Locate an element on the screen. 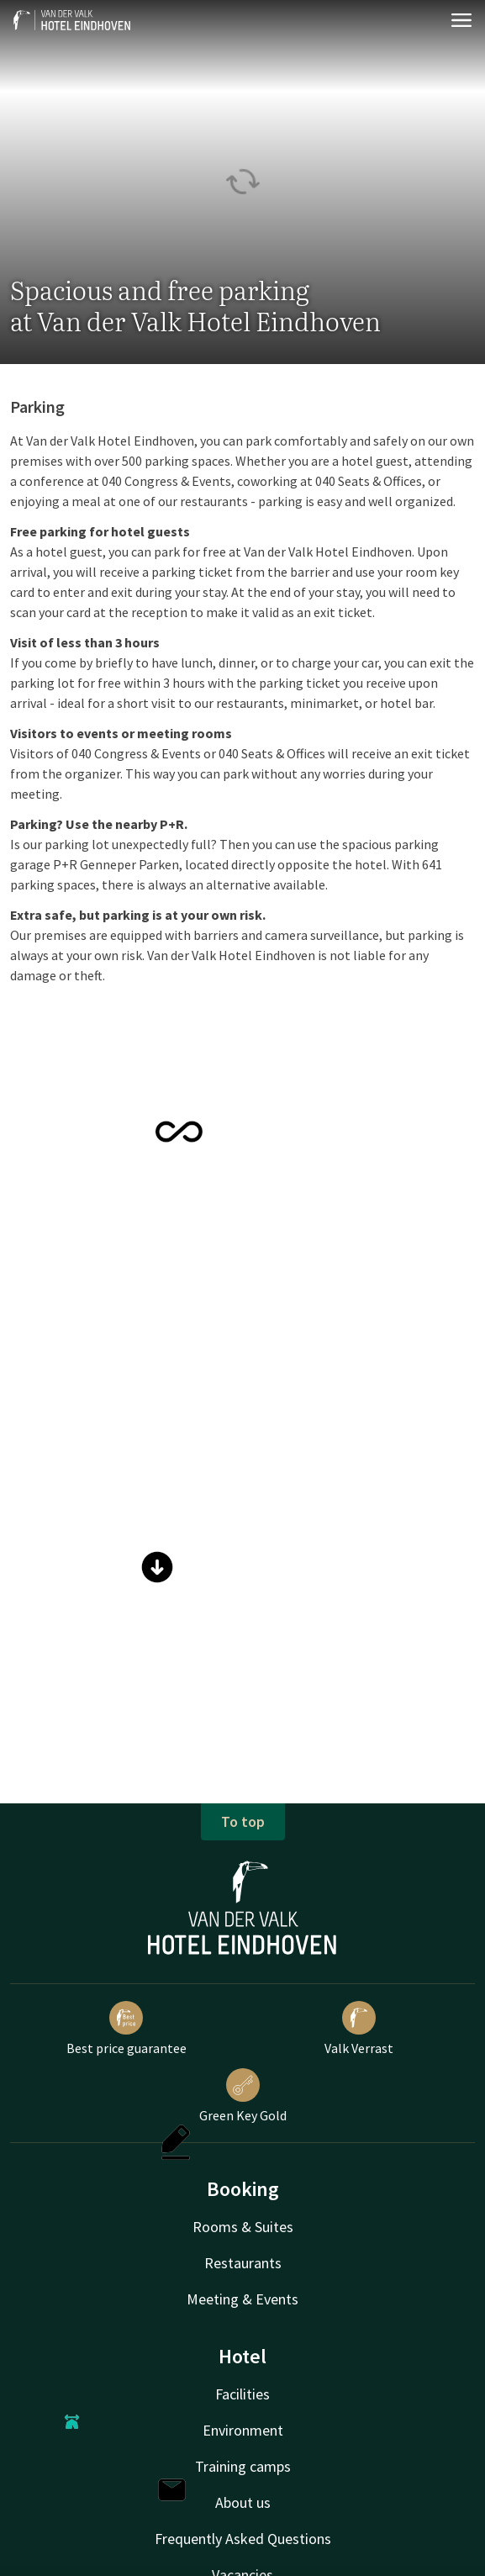 This screenshot has width=485, height=2576. indicates unlimited or infinite capacity is located at coordinates (179, 1132).